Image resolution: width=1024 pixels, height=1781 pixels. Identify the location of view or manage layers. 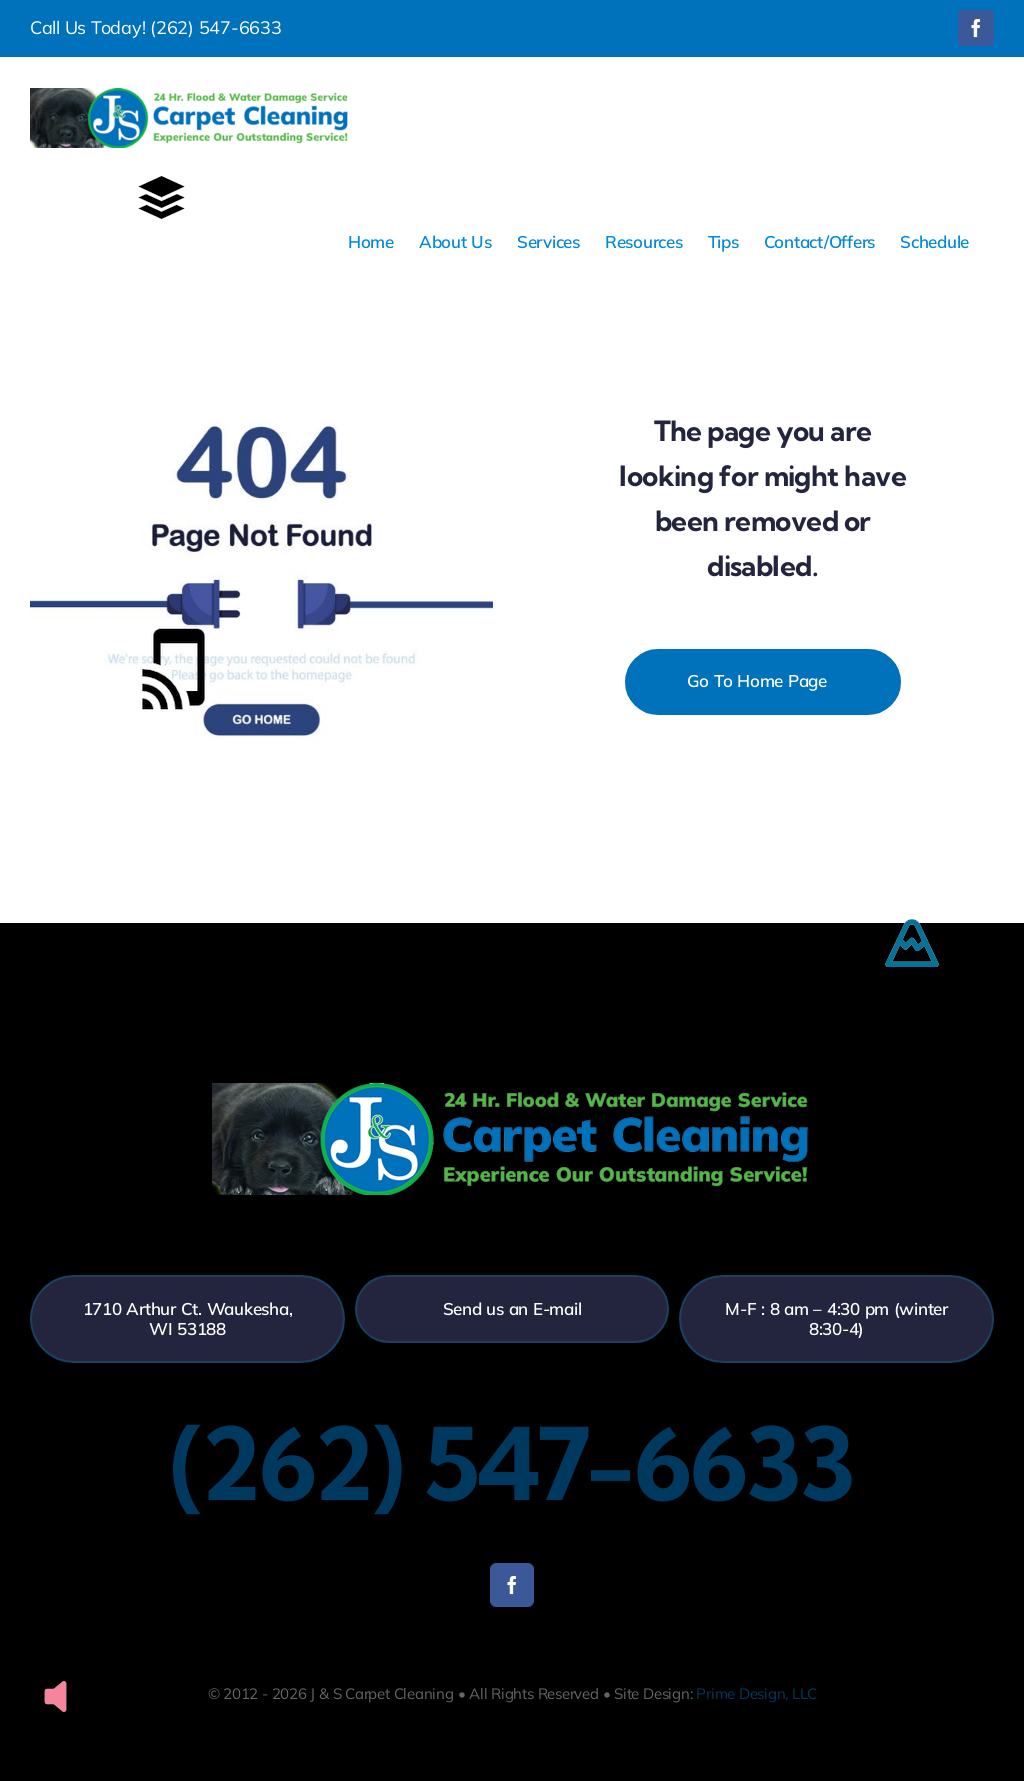
(161, 197).